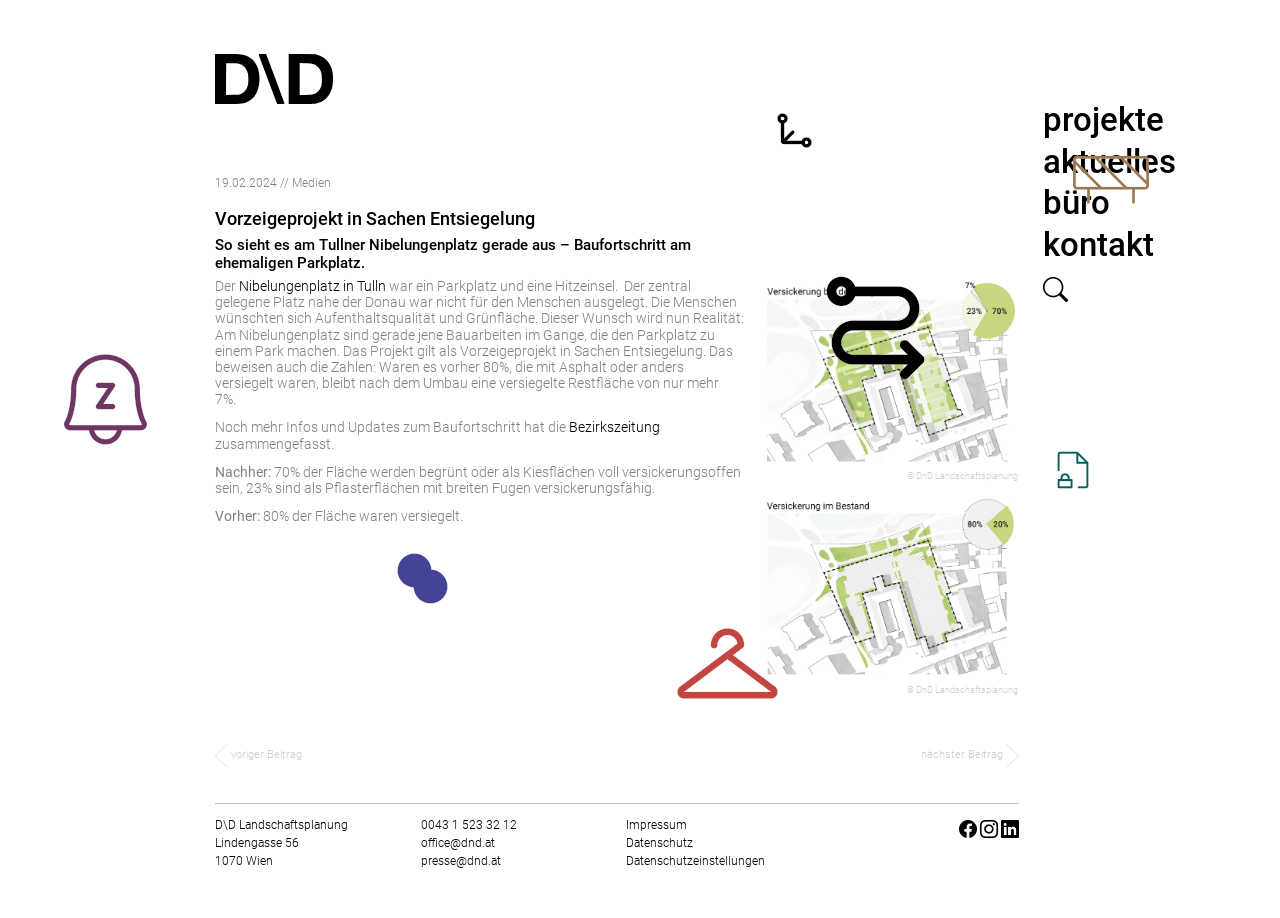 The image size is (1280, 918). What do you see at coordinates (727, 668) in the screenshot?
I see `access wardrobe or clothing options` at bounding box center [727, 668].